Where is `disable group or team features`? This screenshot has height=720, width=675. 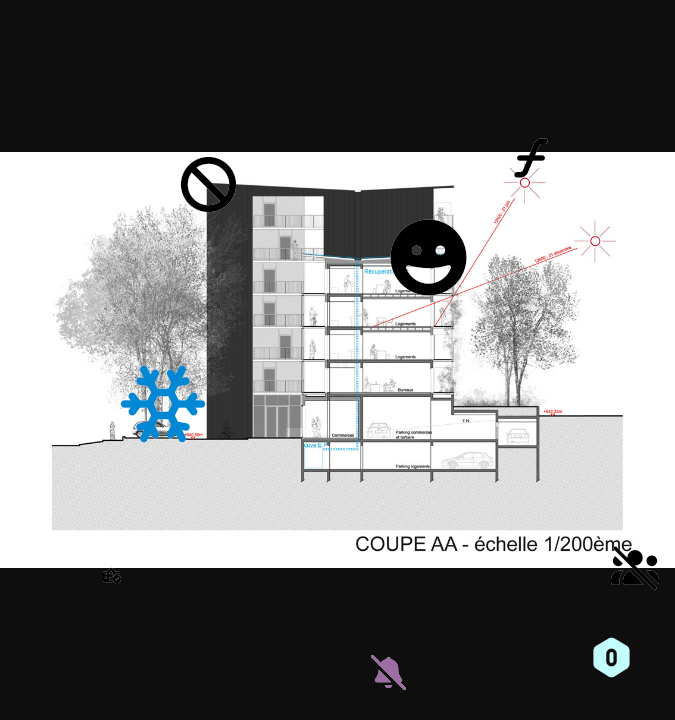
disable group or team features is located at coordinates (635, 568).